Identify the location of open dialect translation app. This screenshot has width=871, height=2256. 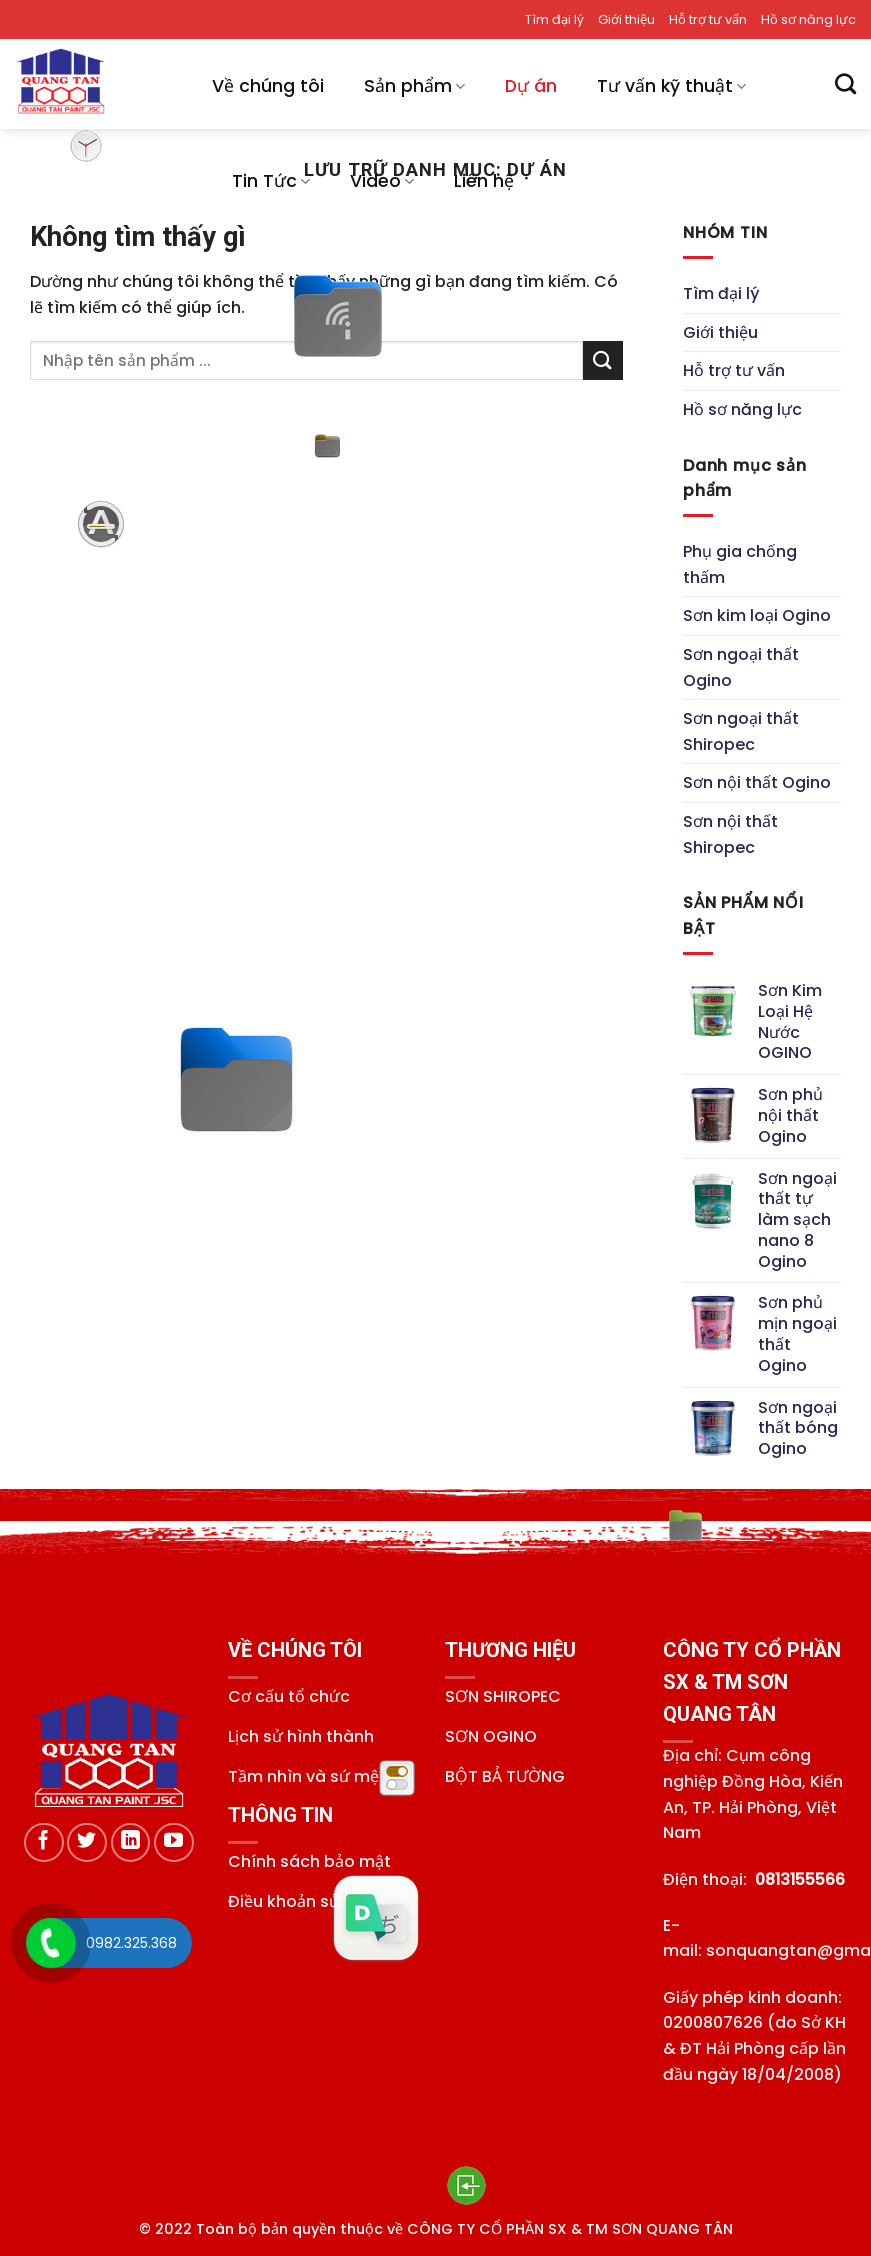
(376, 1918).